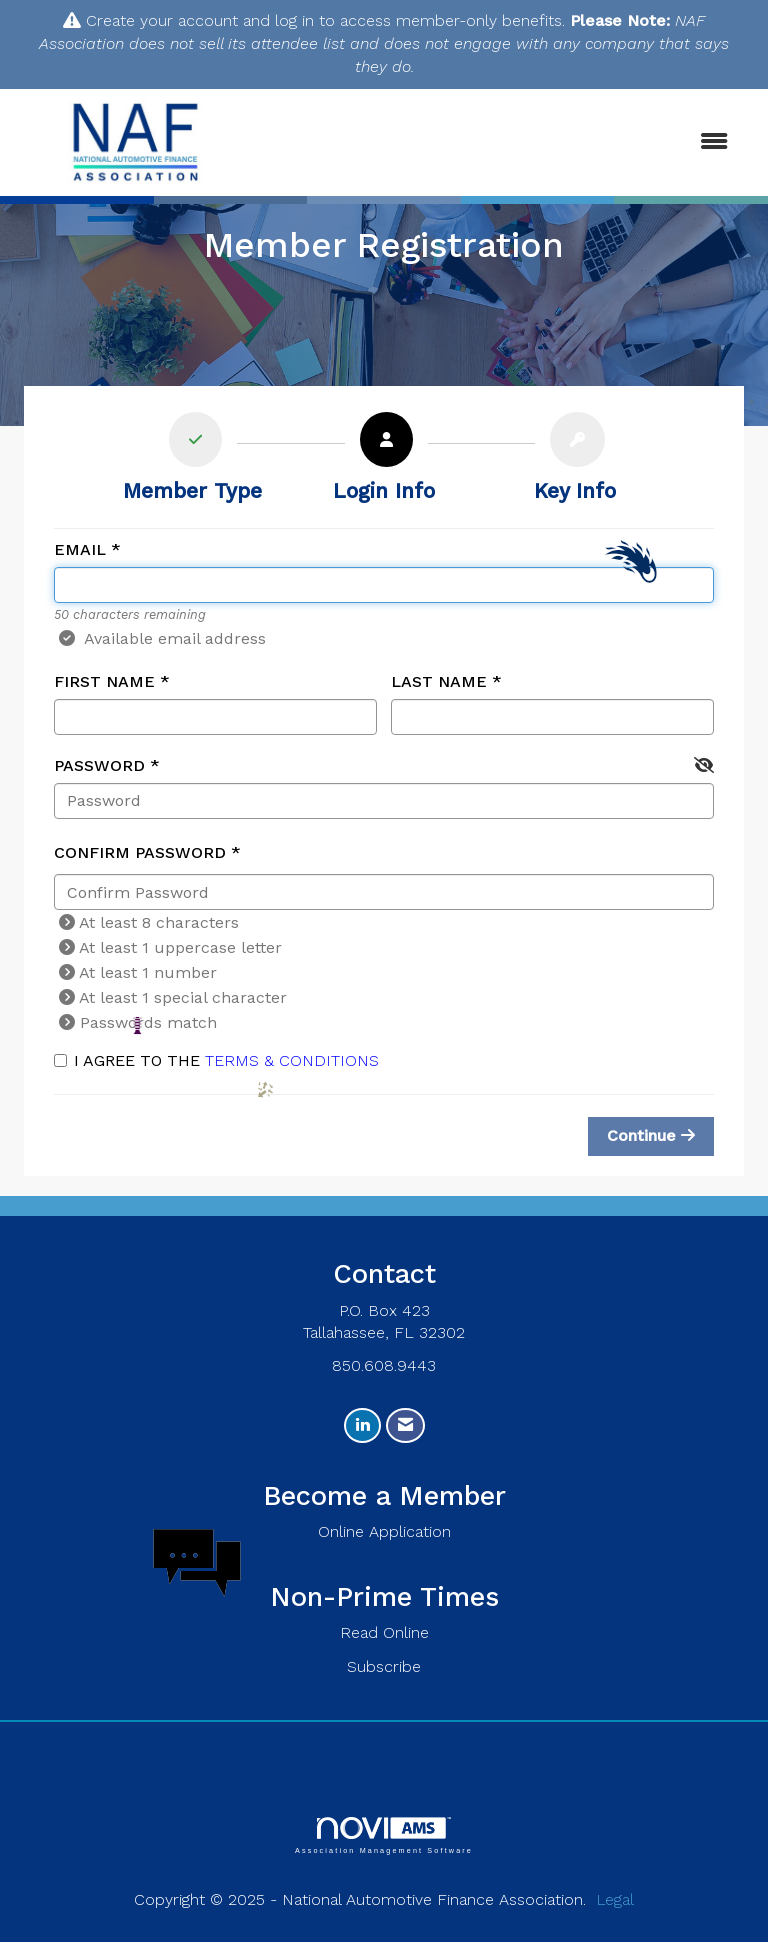 The width and height of the screenshot is (768, 1942). What do you see at coordinates (137, 1025) in the screenshot?
I see `access ancient Egyptian themed content or artifacts` at bounding box center [137, 1025].